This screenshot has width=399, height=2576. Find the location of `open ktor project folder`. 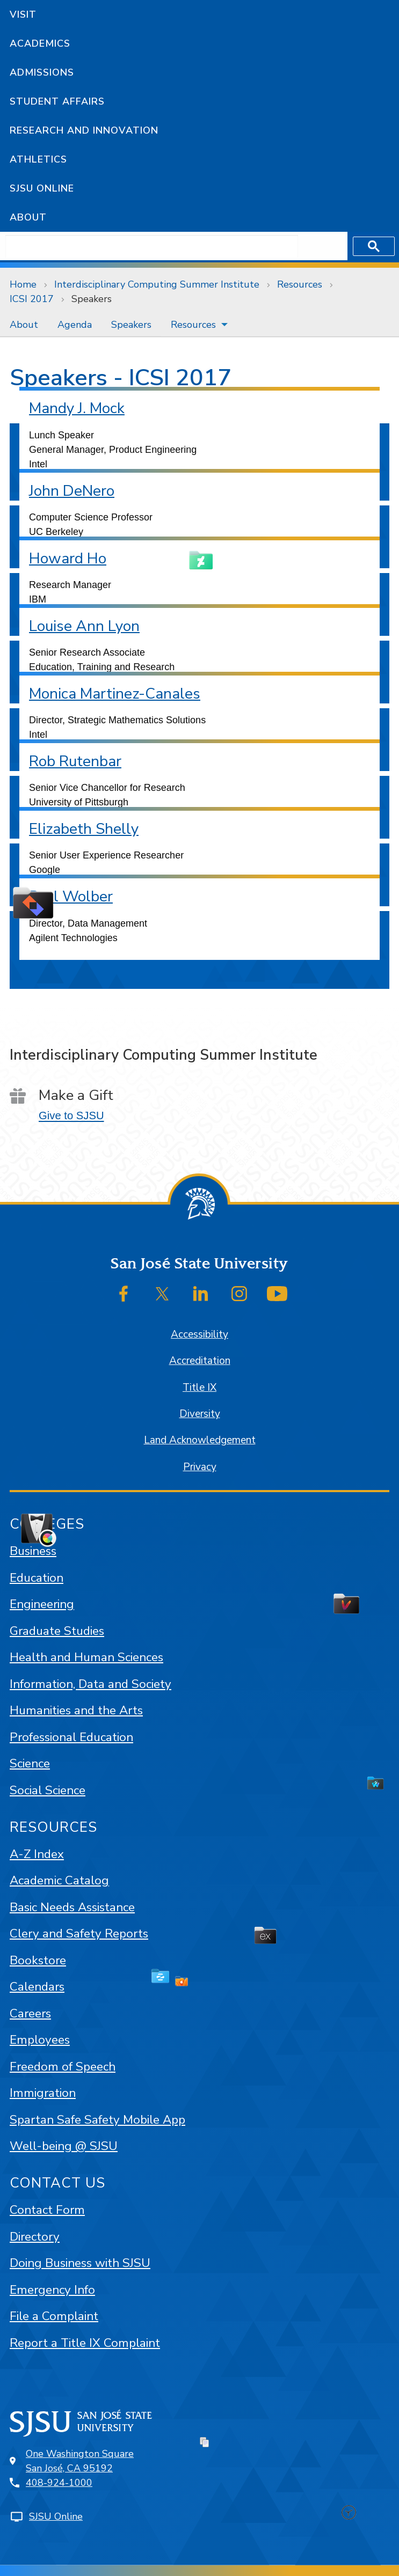

open ktor project folder is located at coordinates (33, 904).